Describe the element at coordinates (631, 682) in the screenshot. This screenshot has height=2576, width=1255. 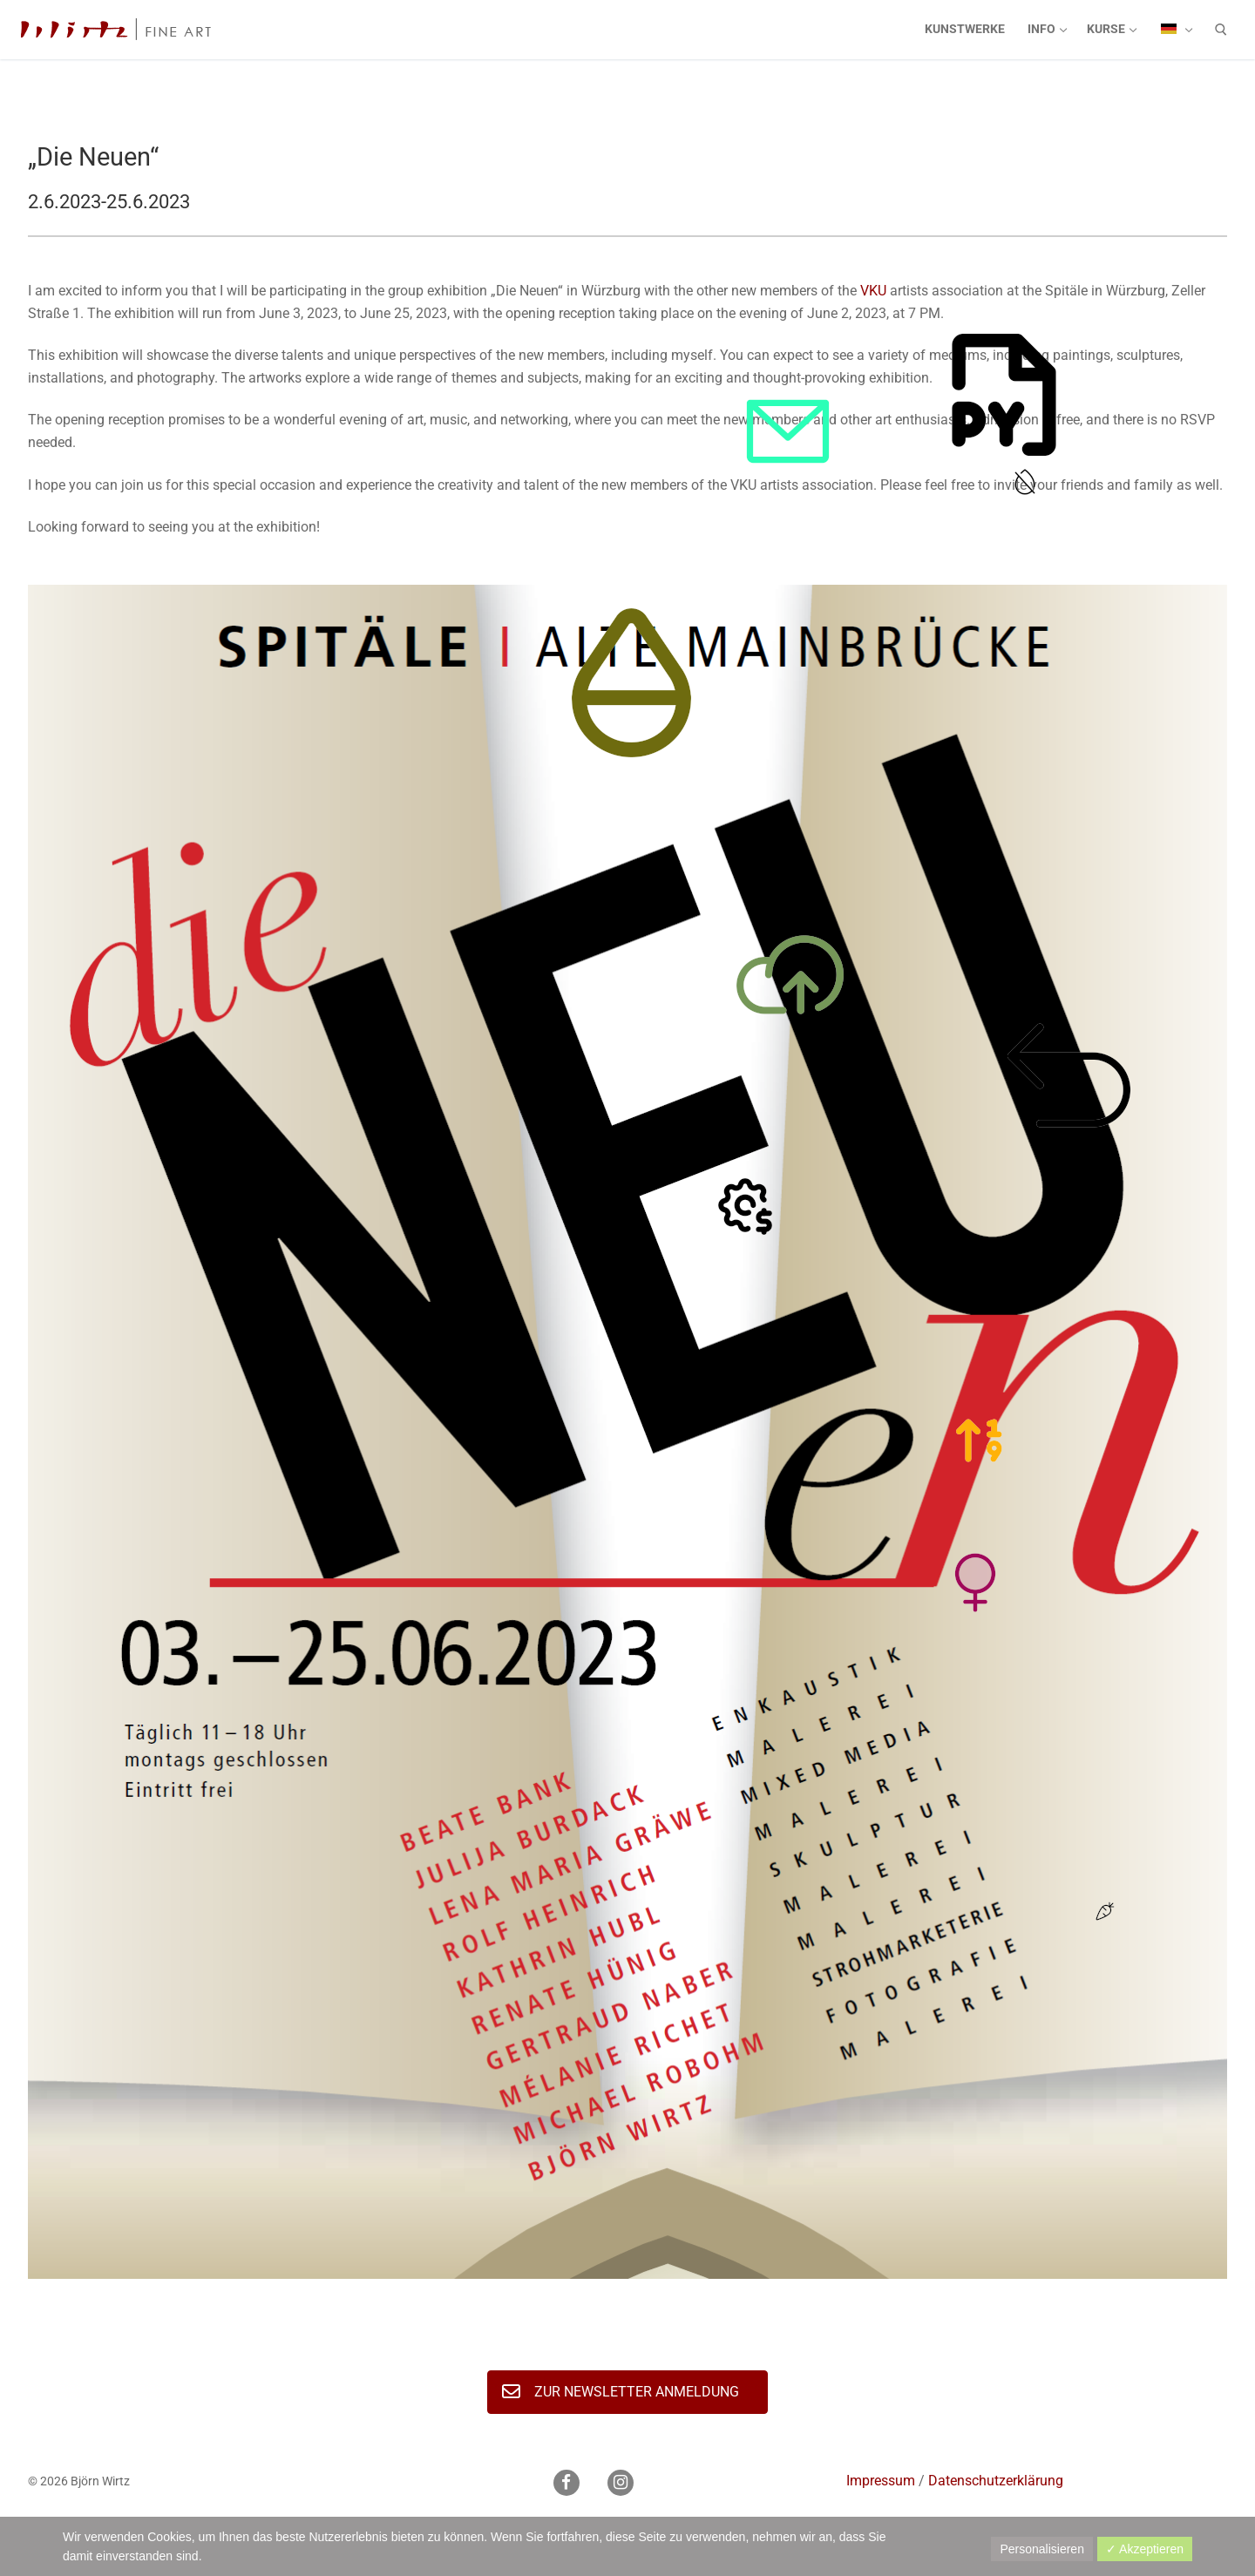
I see `indicates partial fill or half capacity` at that location.